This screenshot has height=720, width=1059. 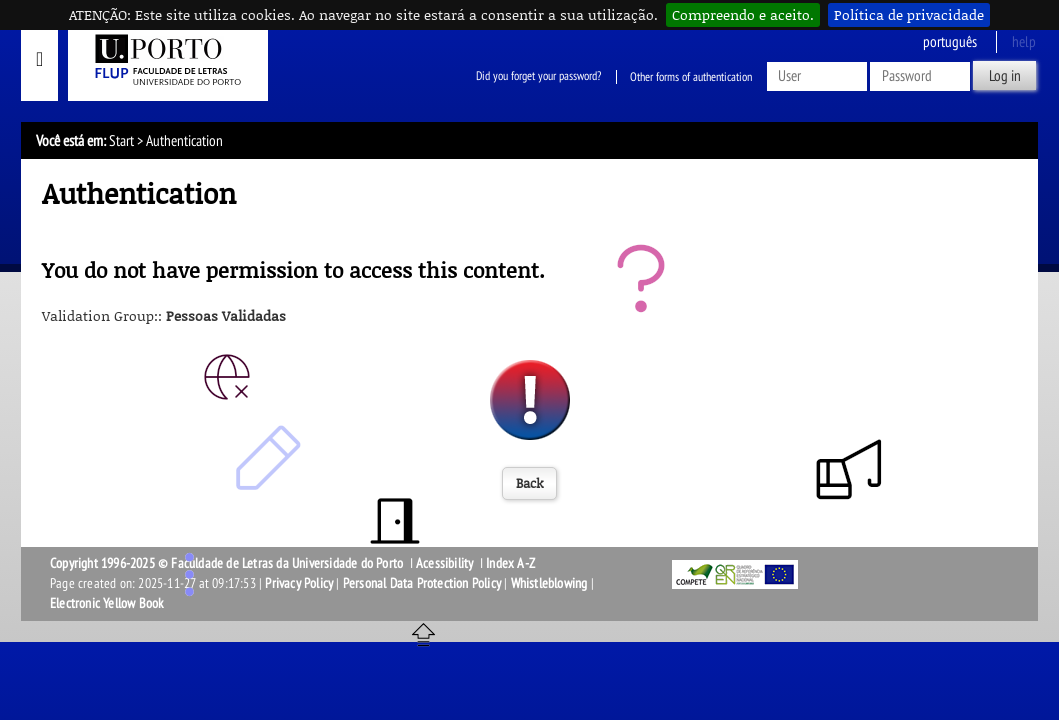 I want to click on edit content or text, so click(x=267, y=459).